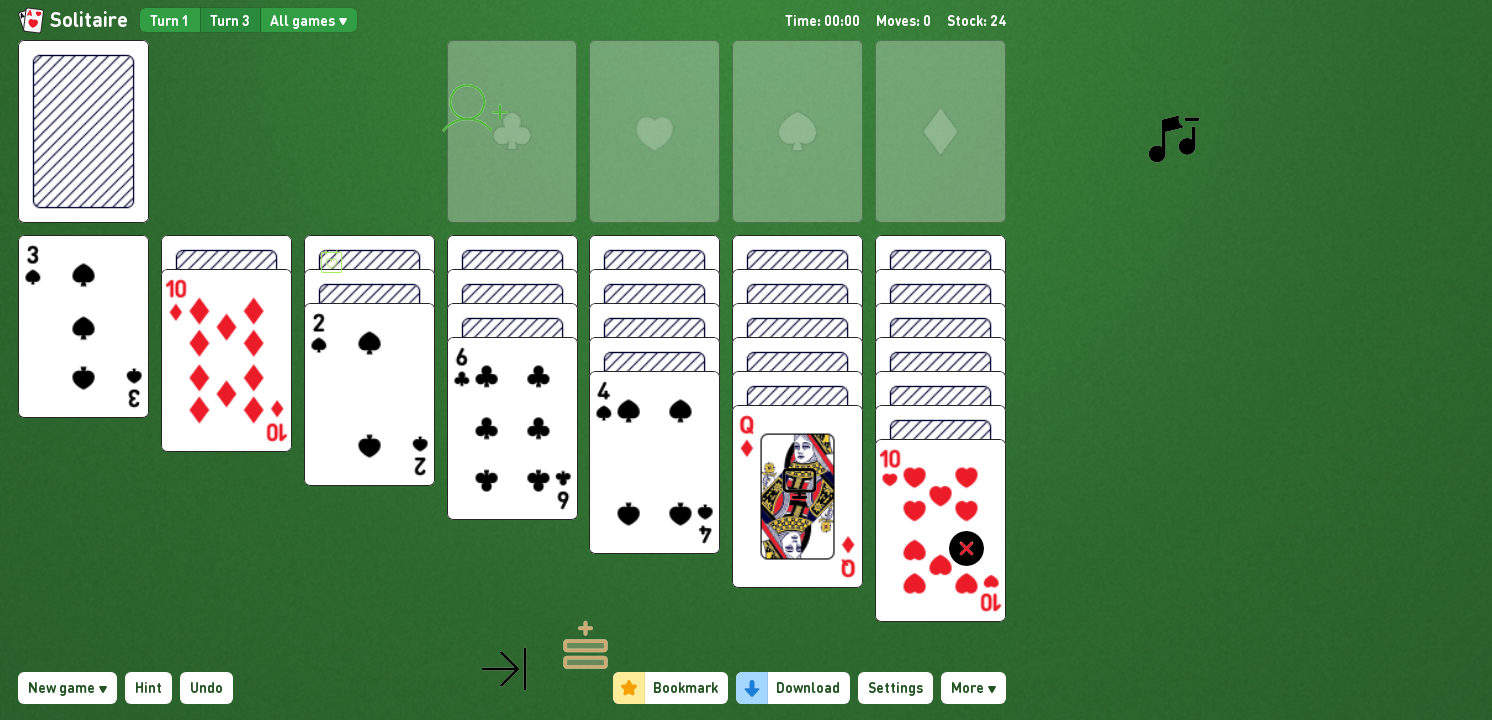  Describe the element at coordinates (799, 483) in the screenshot. I see `switch to desktop display mode` at that location.